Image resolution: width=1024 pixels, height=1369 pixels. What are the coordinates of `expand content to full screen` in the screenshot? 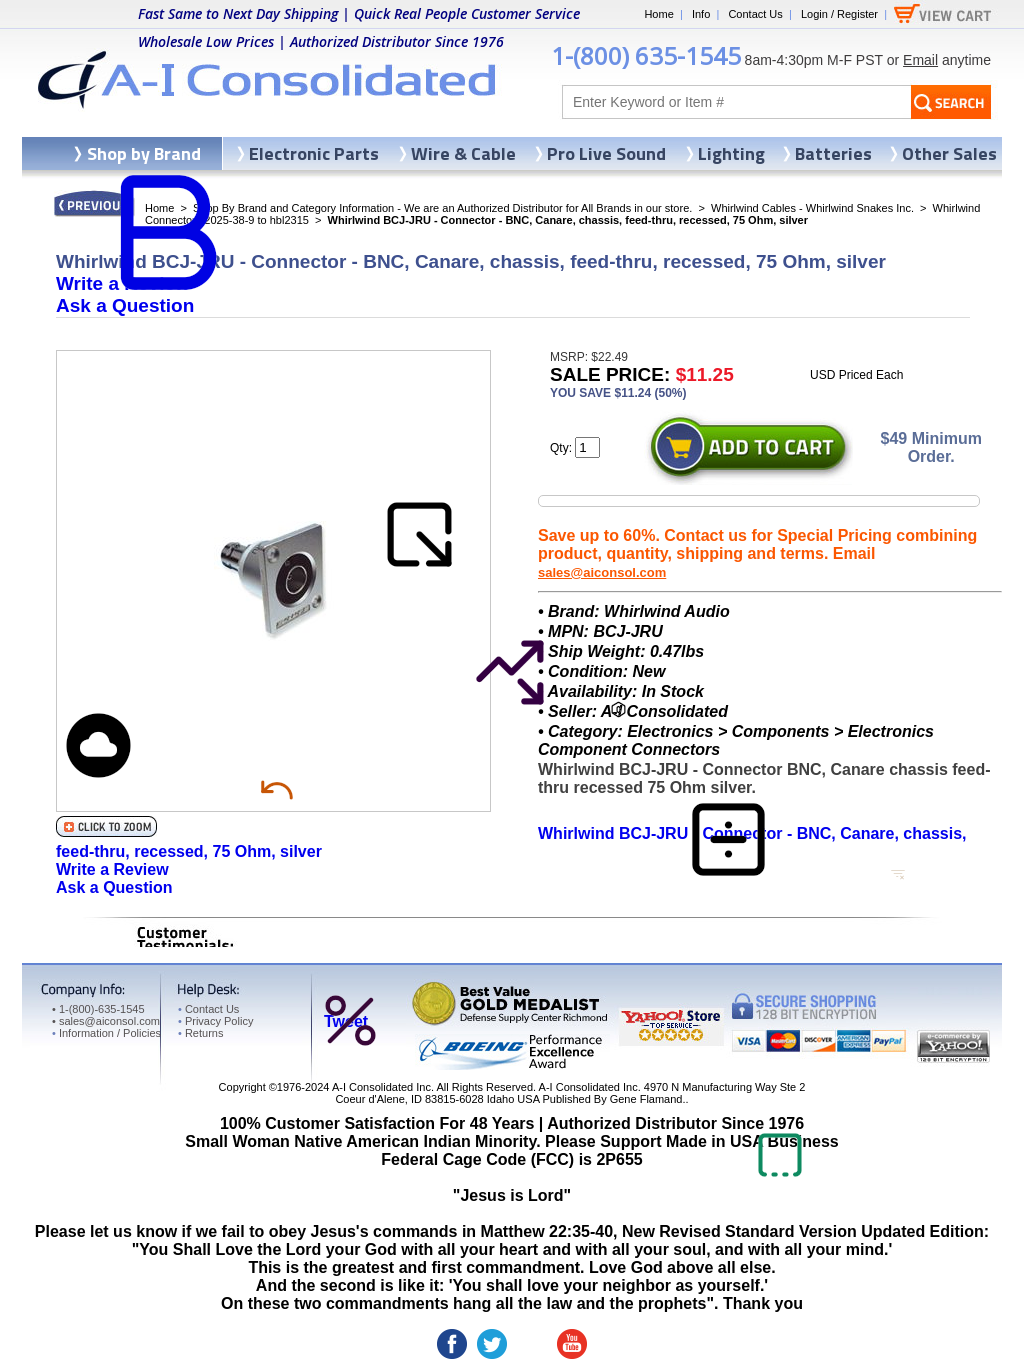 It's located at (419, 534).